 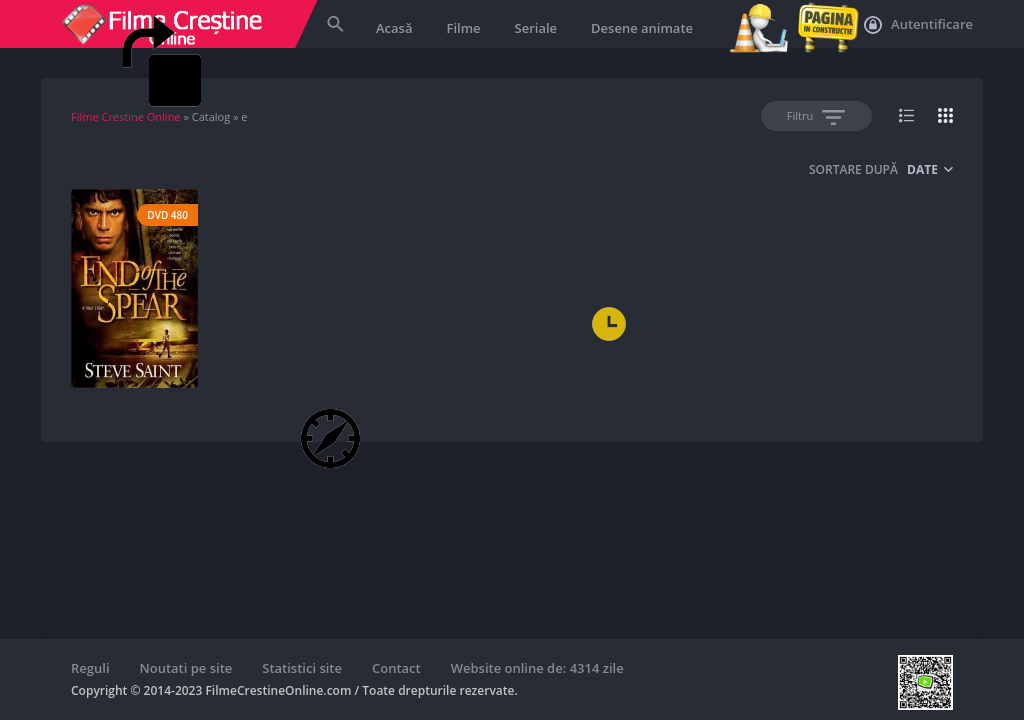 What do you see at coordinates (609, 324) in the screenshot?
I see `view current time or clock` at bounding box center [609, 324].